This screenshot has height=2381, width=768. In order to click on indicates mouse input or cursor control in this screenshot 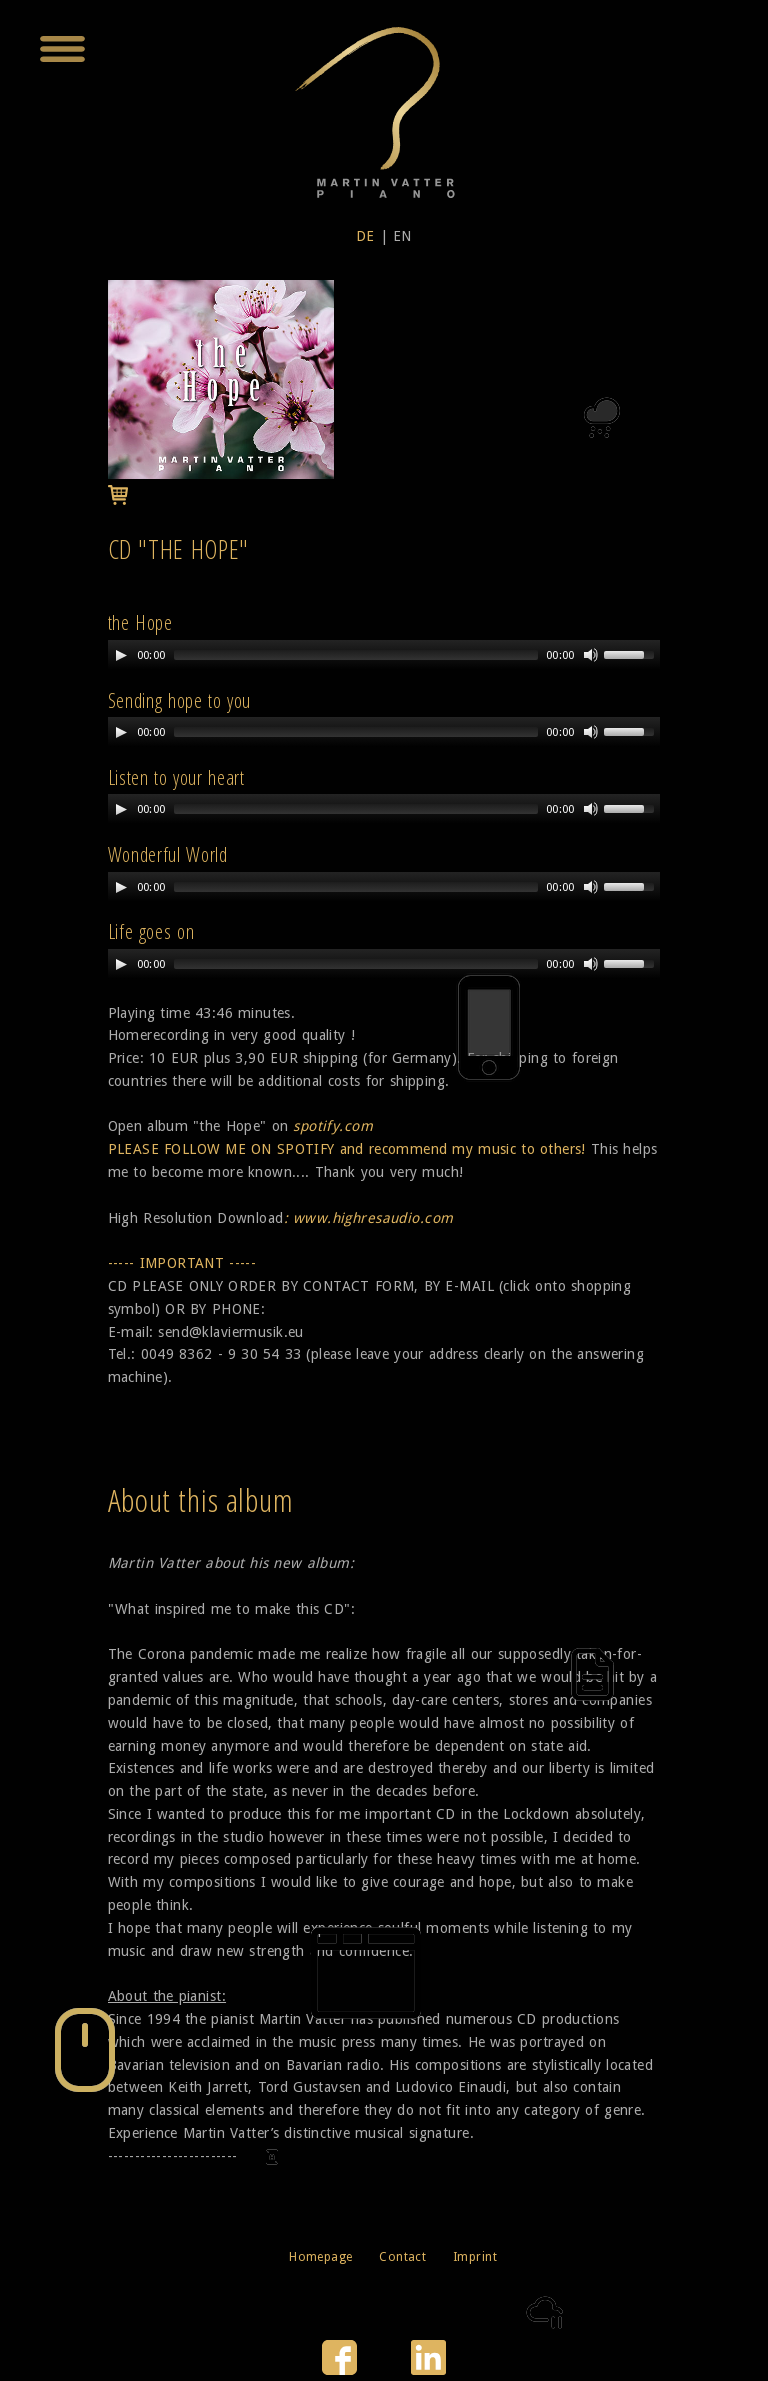, I will do `click(85, 2050)`.